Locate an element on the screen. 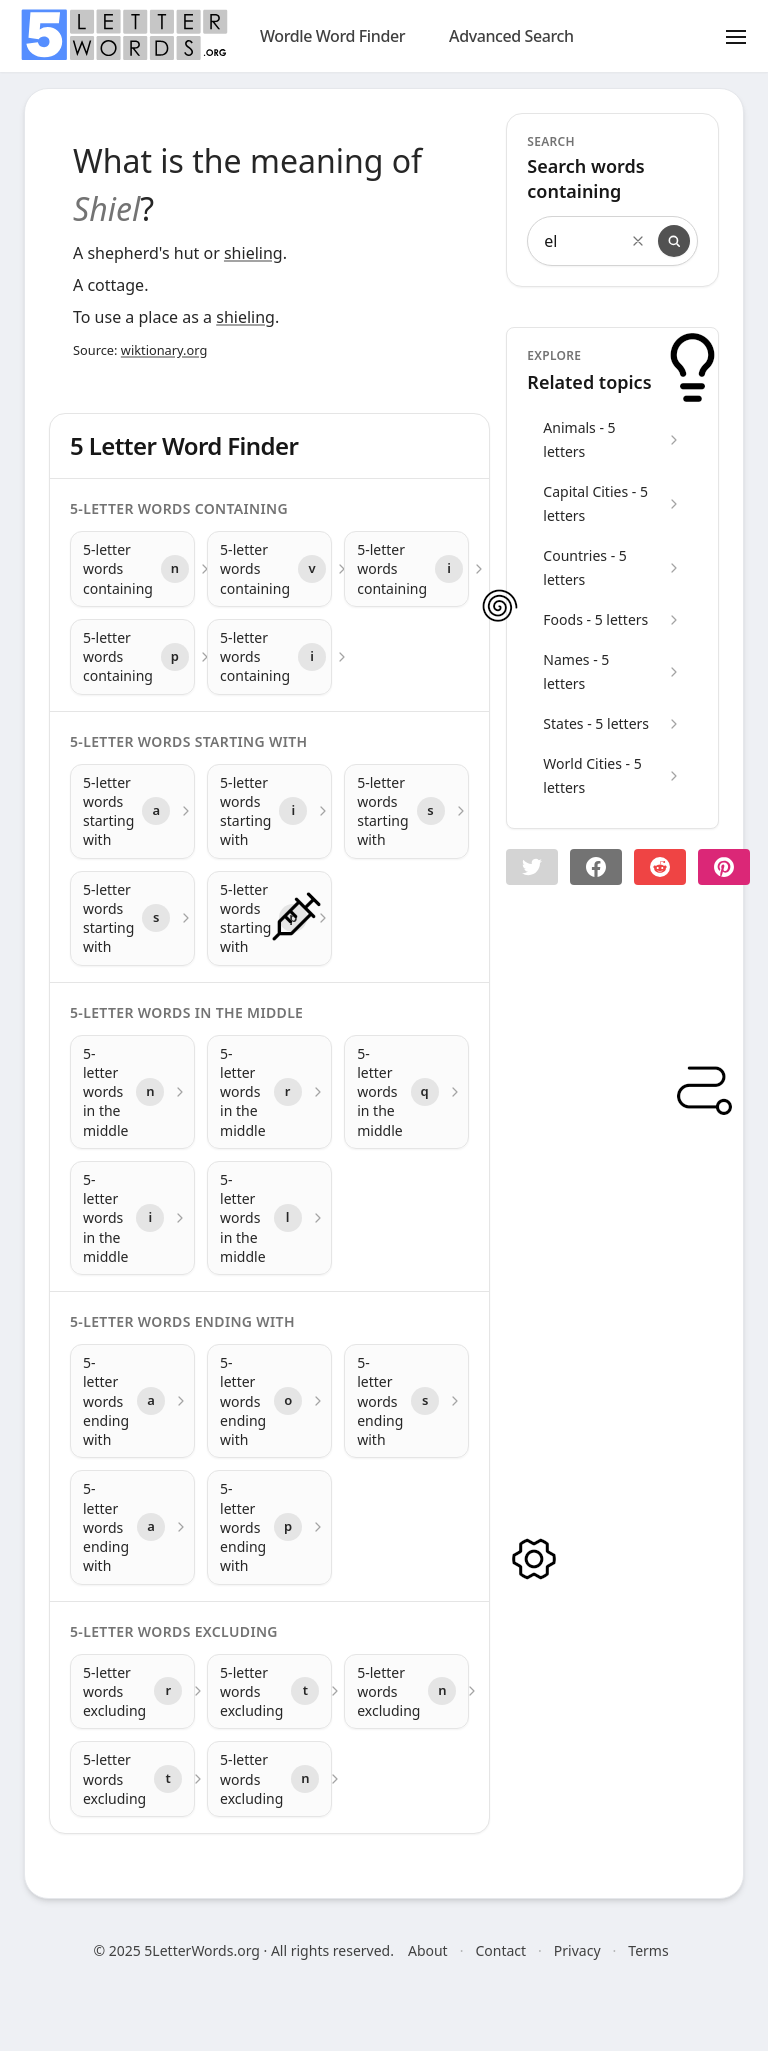 The width and height of the screenshot is (768, 2051). access medical or health-related features is located at coordinates (296, 916).